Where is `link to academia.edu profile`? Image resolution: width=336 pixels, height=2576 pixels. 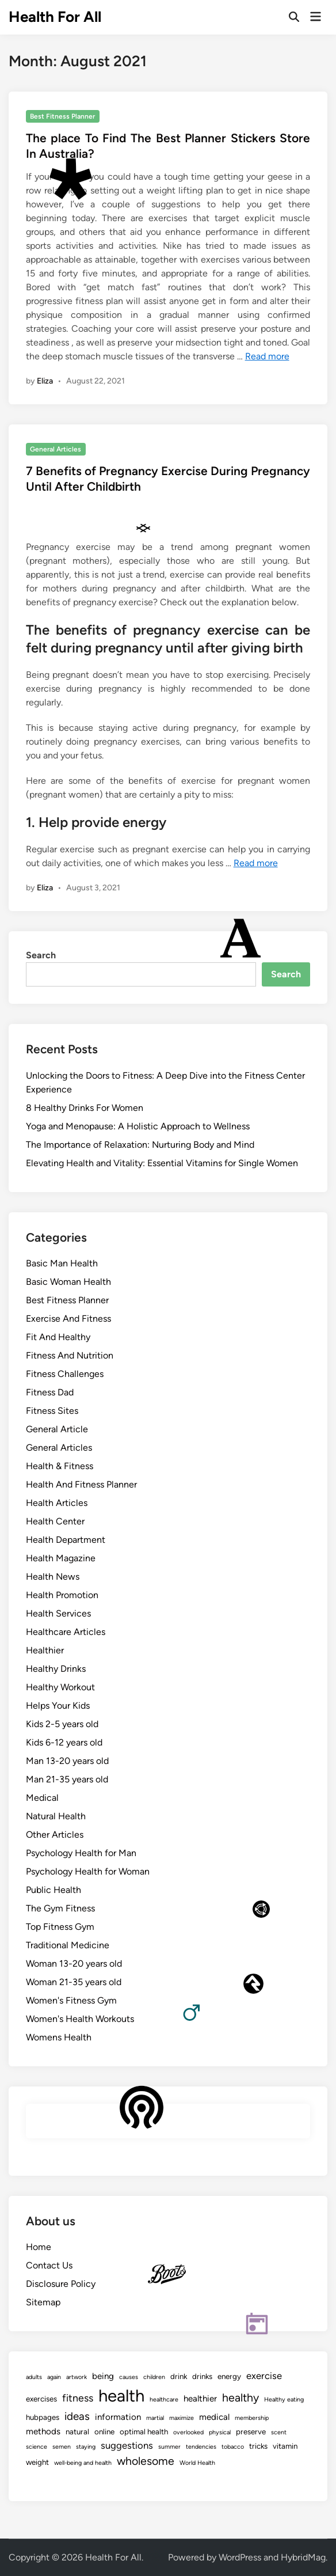
link to academia.edu profile is located at coordinates (240, 938).